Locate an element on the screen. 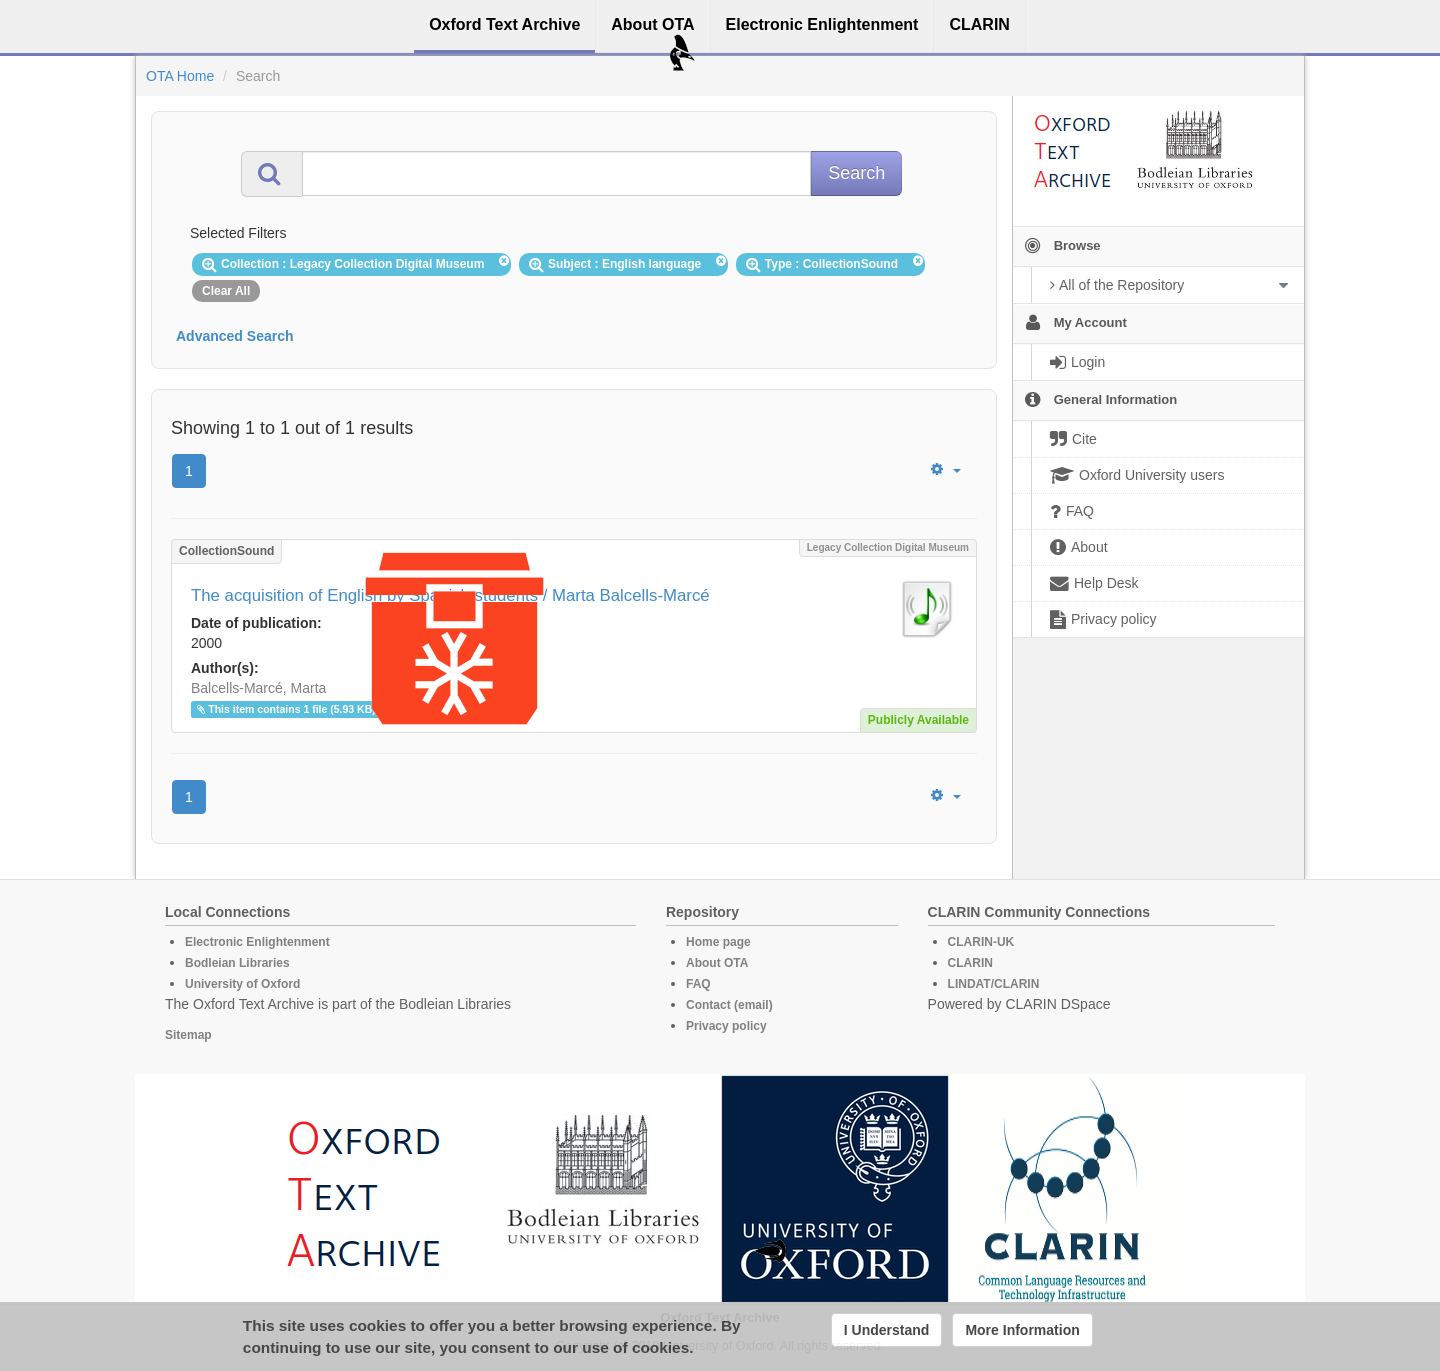 Image resolution: width=1440 pixels, height=1371 pixels. select the lucifer cannon weapon is located at coordinates (770, 1251).